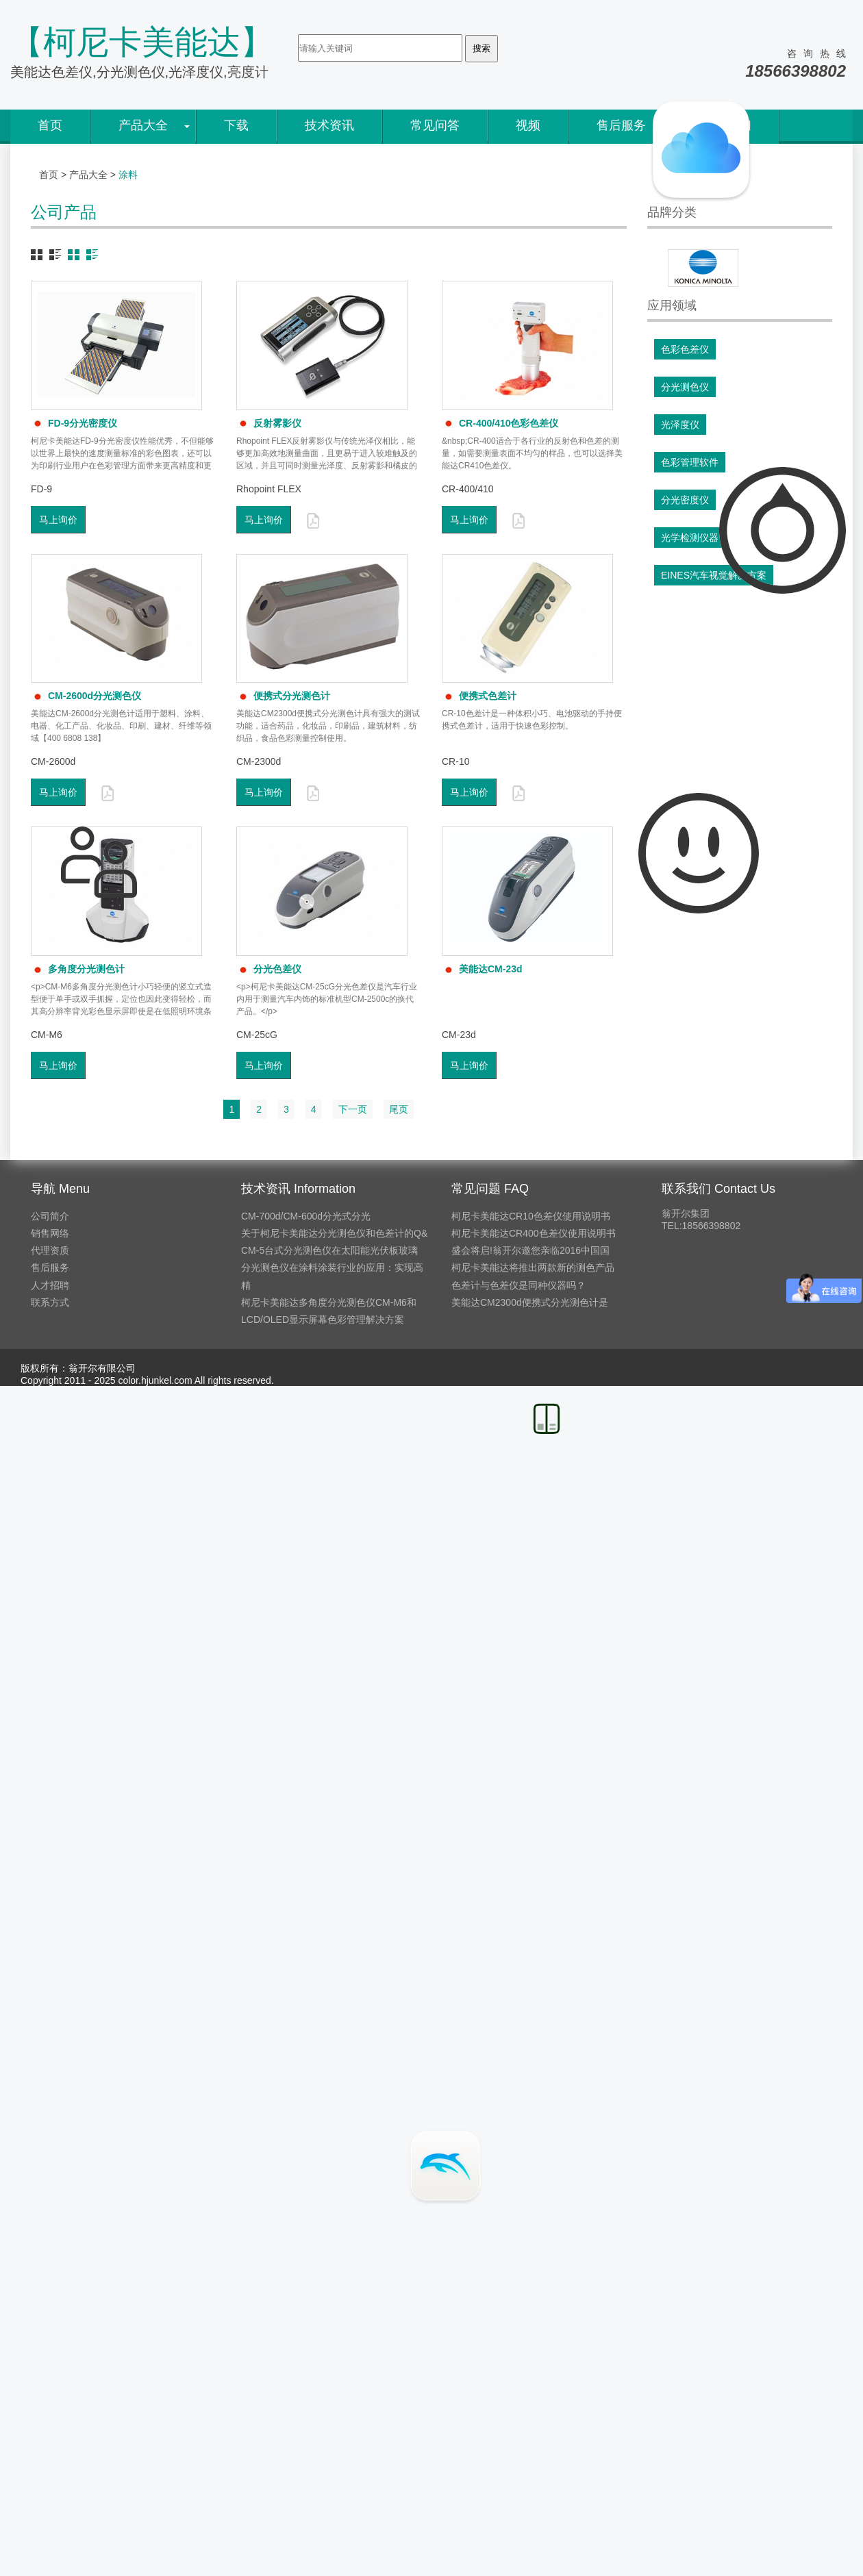  What do you see at coordinates (699, 853) in the screenshot?
I see `access people and smiley emoji category` at bounding box center [699, 853].